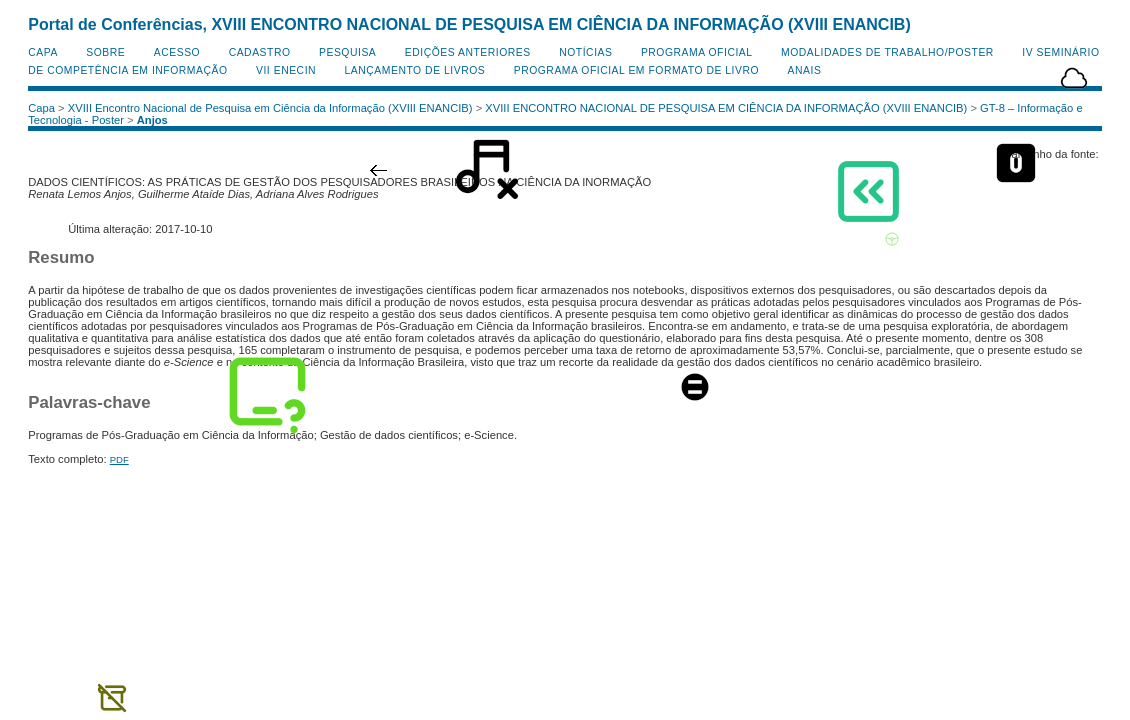 Image resolution: width=1130 pixels, height=720 pixels. What do you see at coordinates (267, 391) in the screenshot?
I see `tablet device help or support` at bounding box center [267, 391].